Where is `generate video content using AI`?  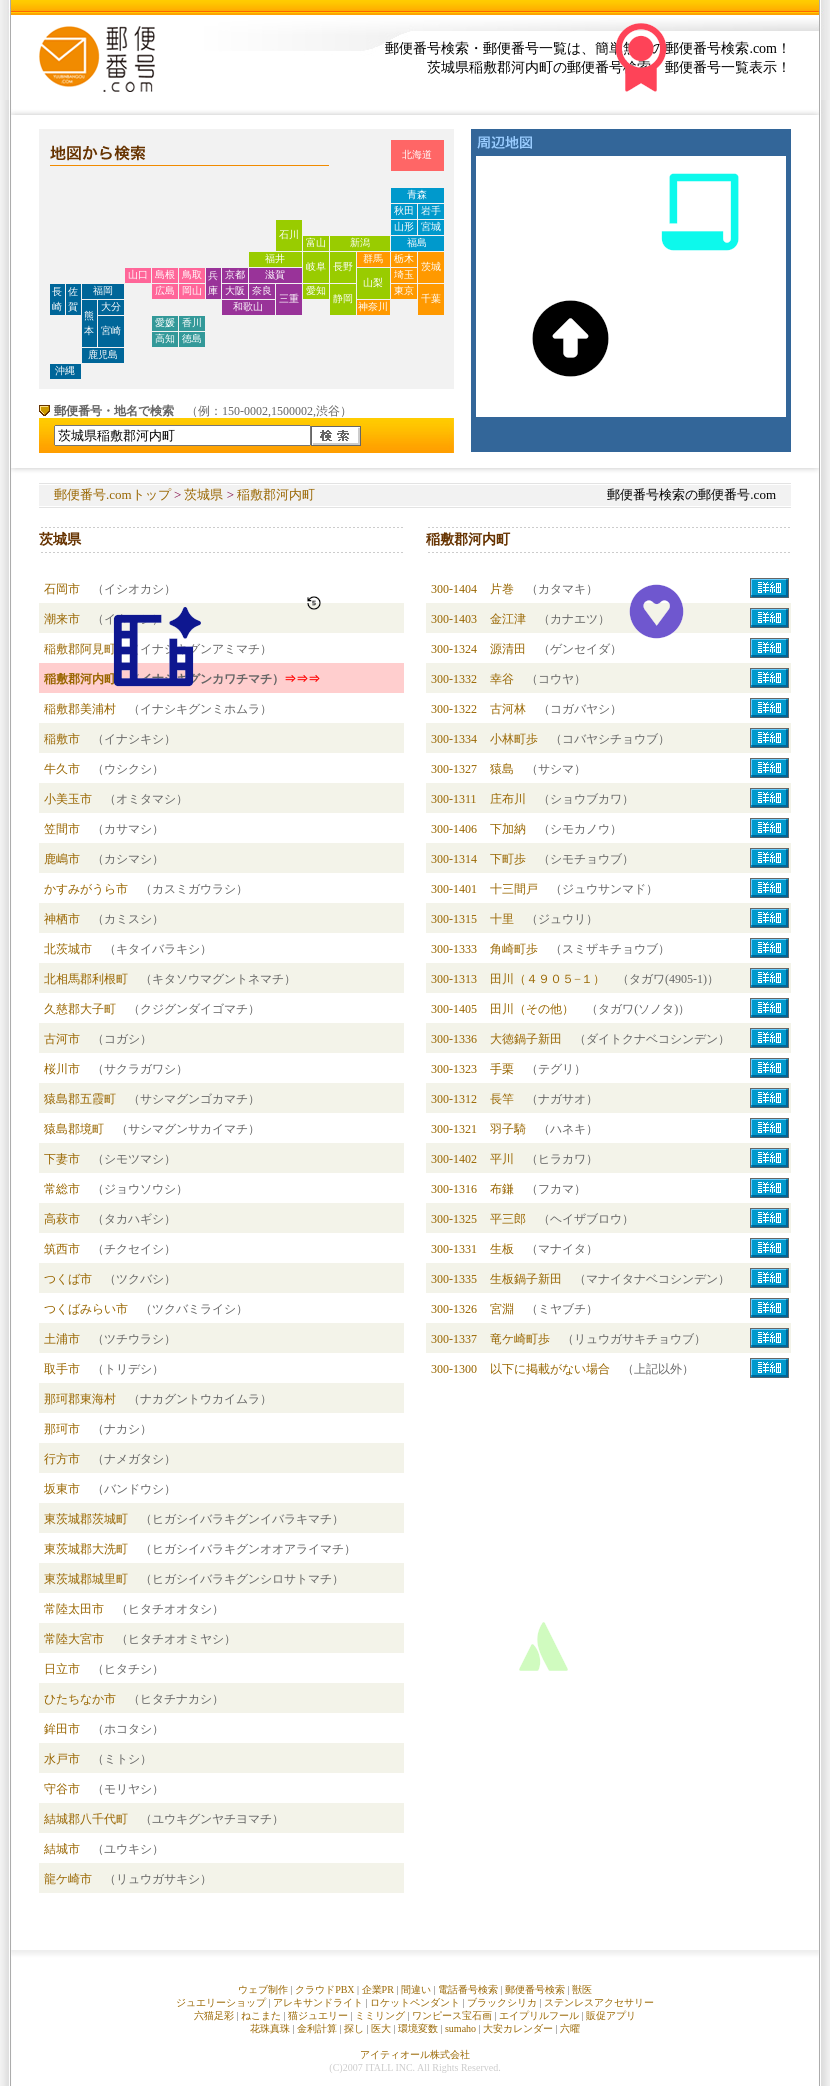
generate video content using AI is located at coordinates (153, 650).